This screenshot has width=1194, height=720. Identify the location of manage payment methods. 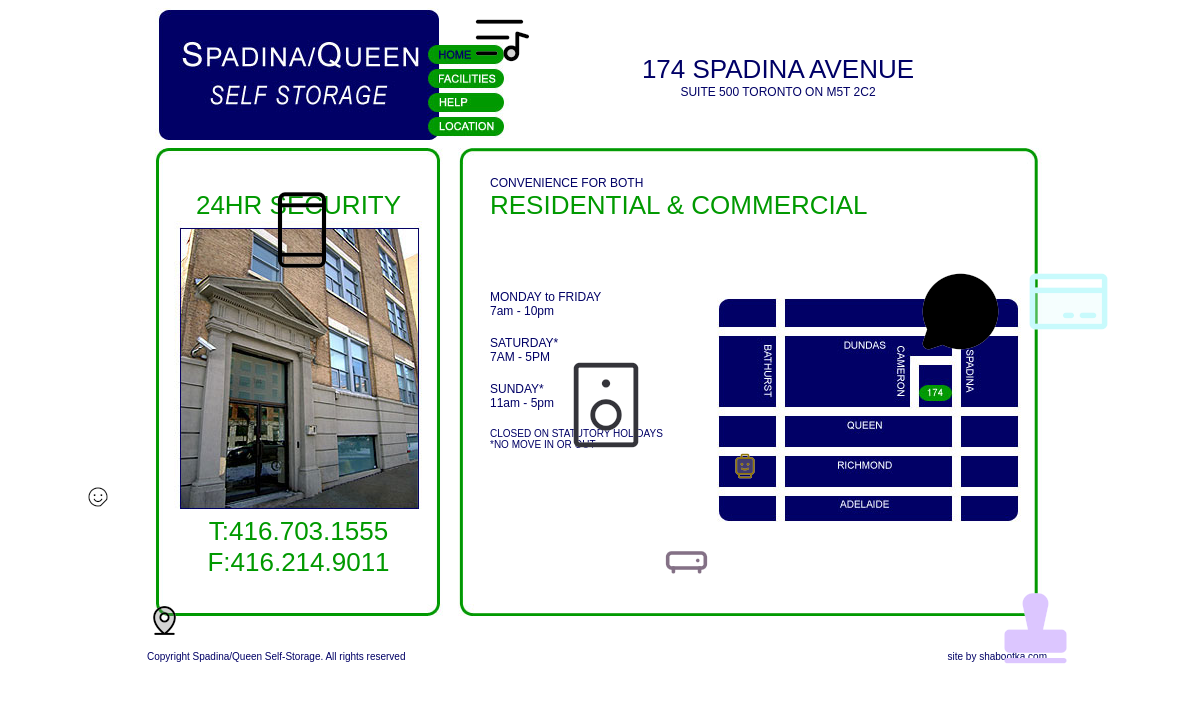
(1068, 301).